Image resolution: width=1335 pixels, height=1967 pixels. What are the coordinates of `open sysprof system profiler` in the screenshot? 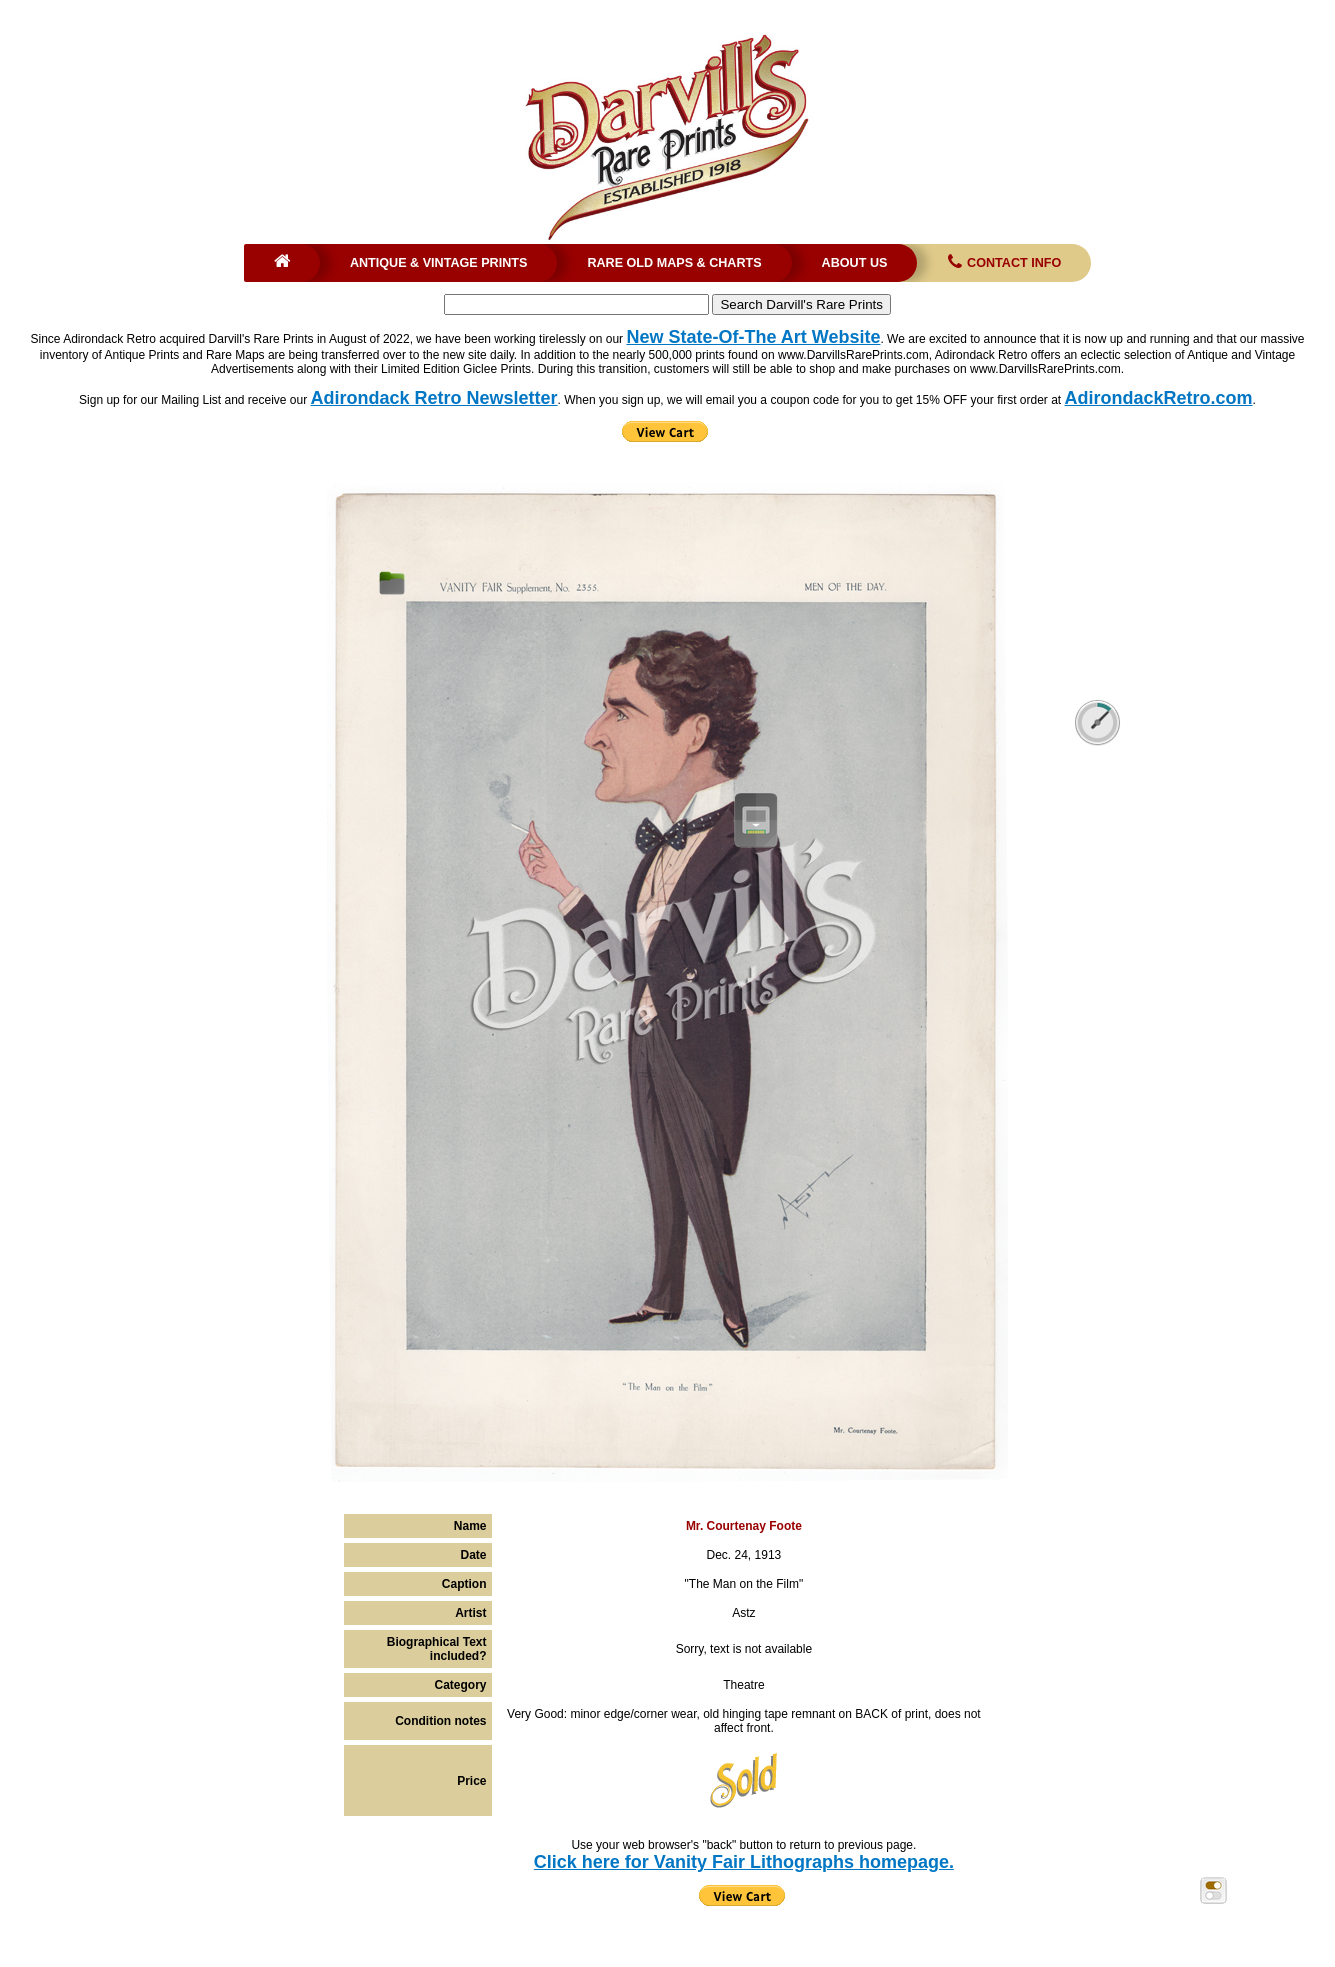 It's located at (1097, 722).